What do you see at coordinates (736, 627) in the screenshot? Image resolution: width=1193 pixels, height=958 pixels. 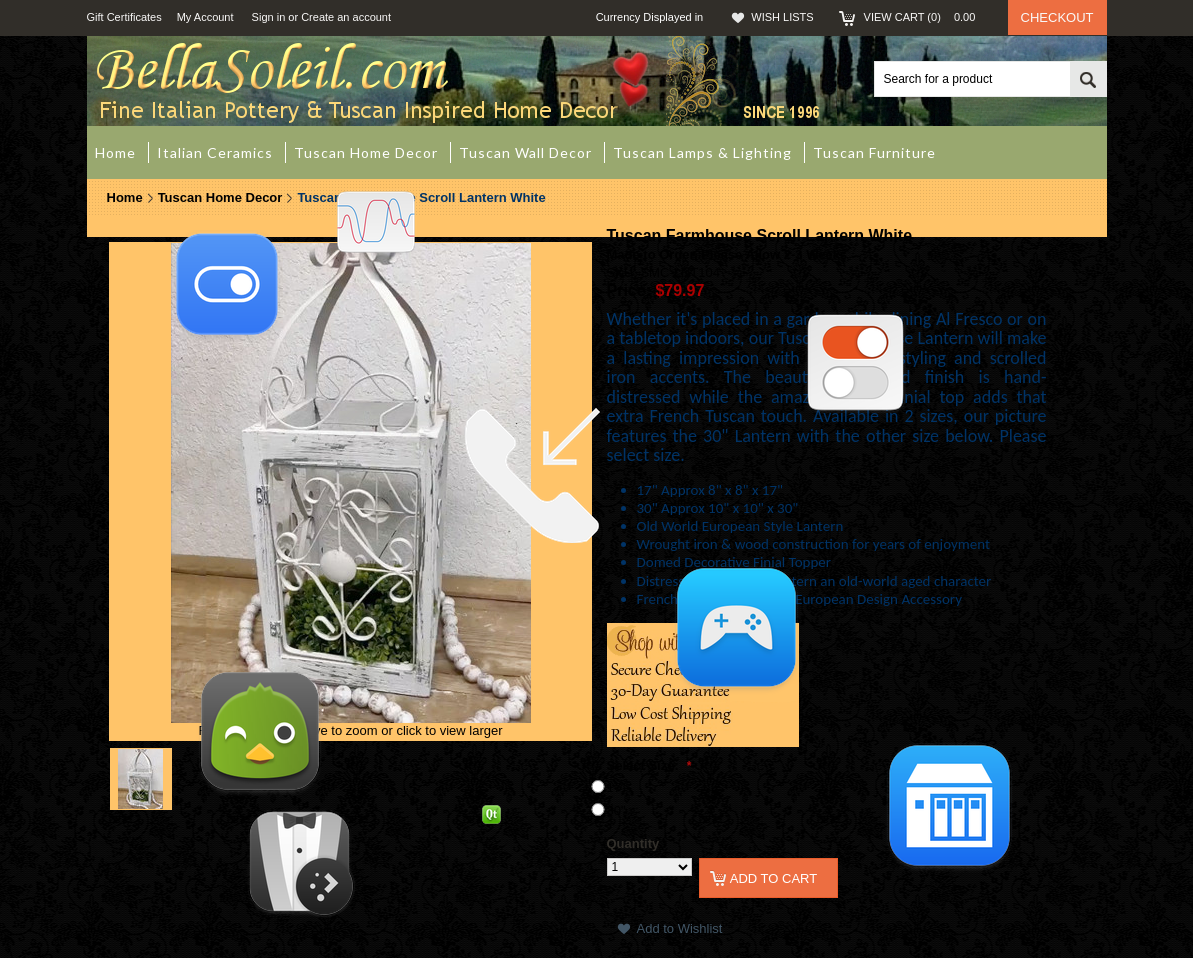 I see `open pcsx playstation emulator` at bounding box center [736, 627].